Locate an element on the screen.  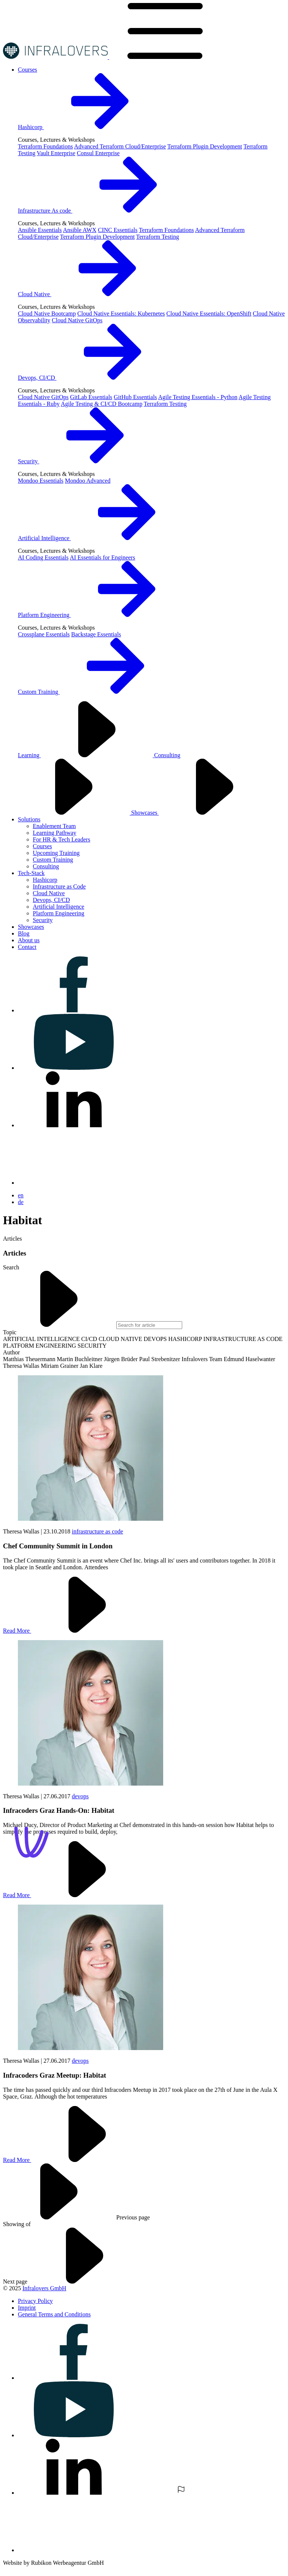
flag or report content is located at coordinates (181, 2489).